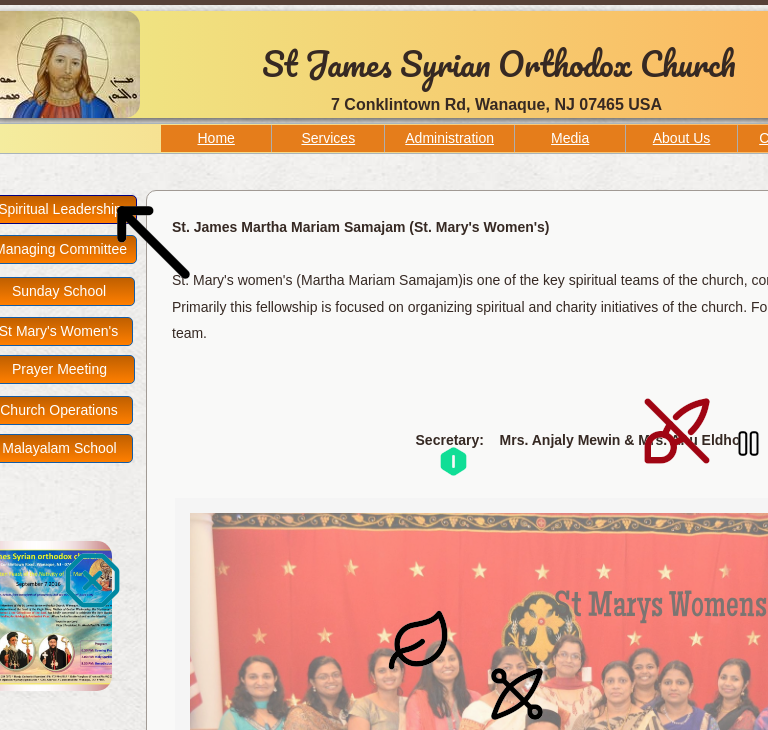 Image resolution: width=768 pixels, height=730 pixels. I want to click on disable brush tool, so click(677, 431).